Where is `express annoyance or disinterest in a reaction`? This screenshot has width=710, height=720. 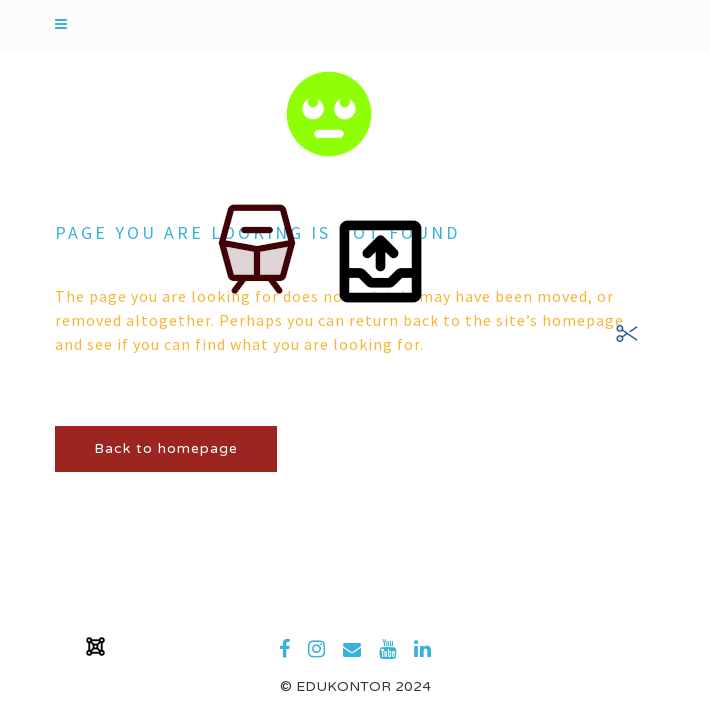
express annoyance or disinterest in a reaction is located at coordinates (329, 114).